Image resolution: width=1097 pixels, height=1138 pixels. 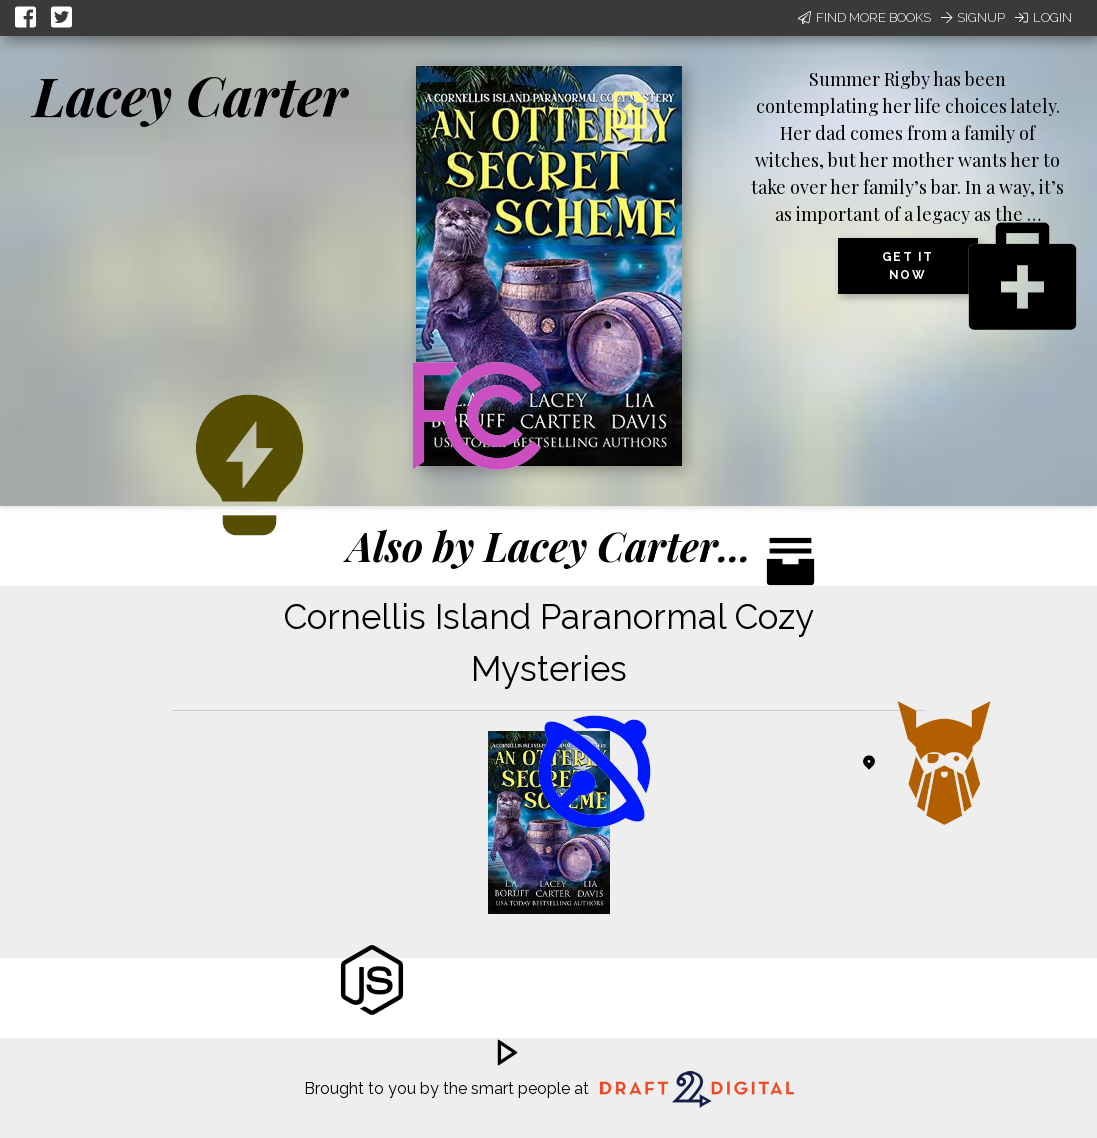 I want to click on view location on map, so click(x=869, y=762).